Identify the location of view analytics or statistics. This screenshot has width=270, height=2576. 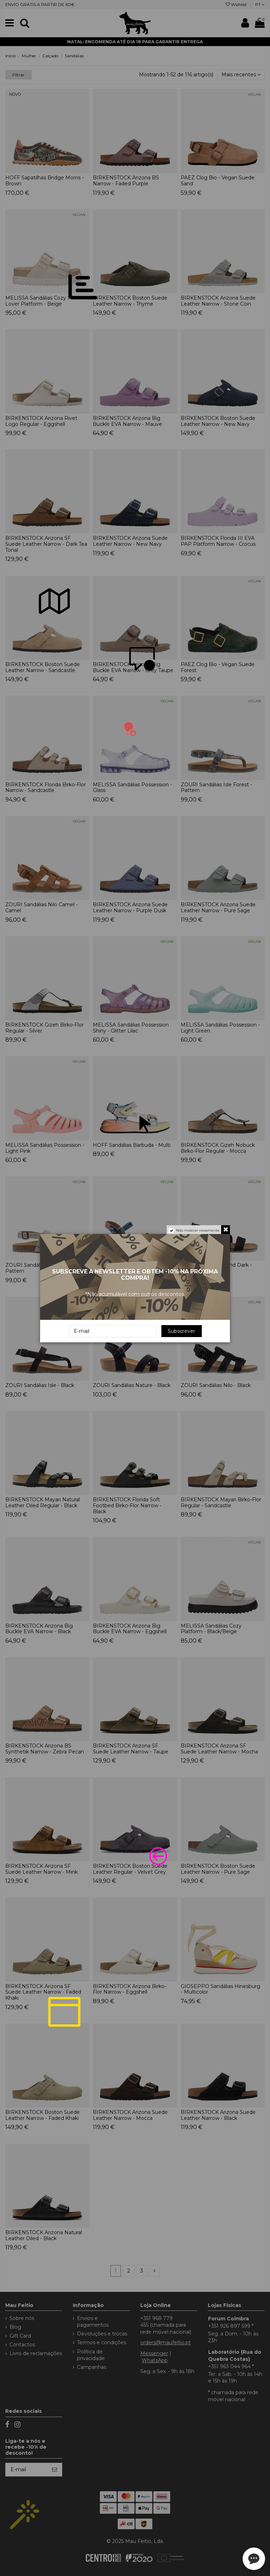
(83, 287).